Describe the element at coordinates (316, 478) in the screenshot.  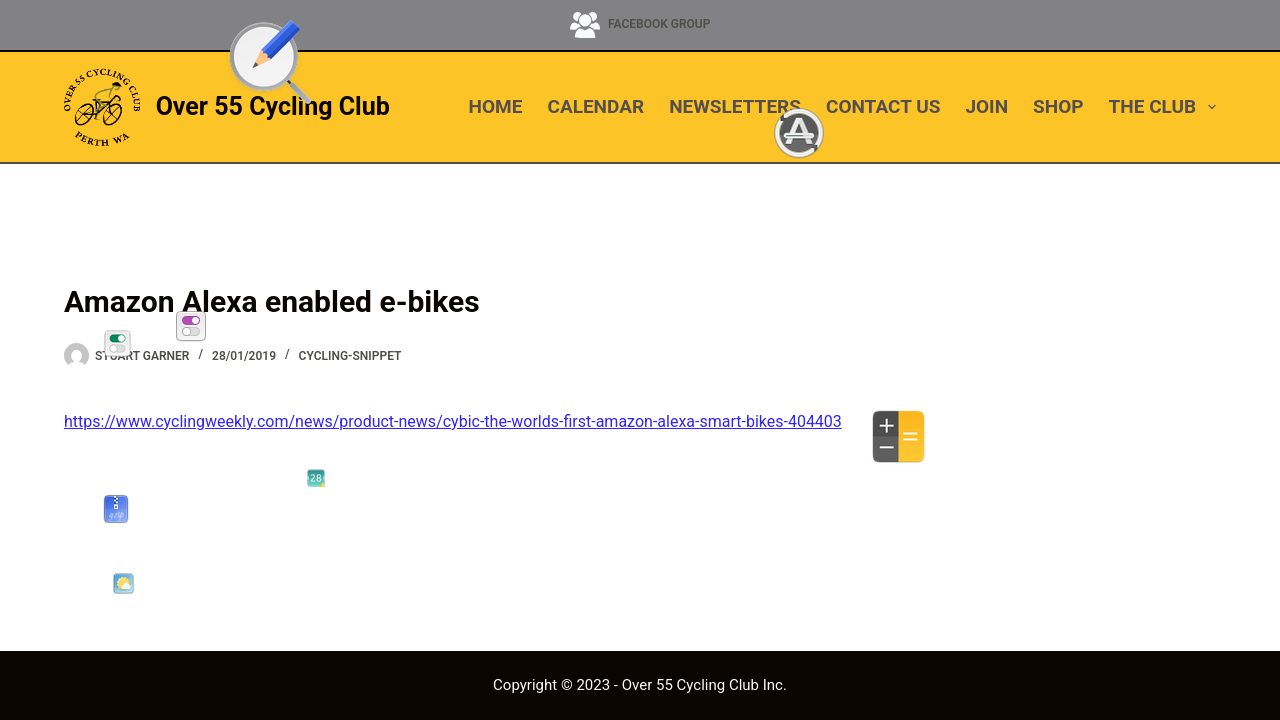
I see `indicates an upcoming appointment or event` at that location.